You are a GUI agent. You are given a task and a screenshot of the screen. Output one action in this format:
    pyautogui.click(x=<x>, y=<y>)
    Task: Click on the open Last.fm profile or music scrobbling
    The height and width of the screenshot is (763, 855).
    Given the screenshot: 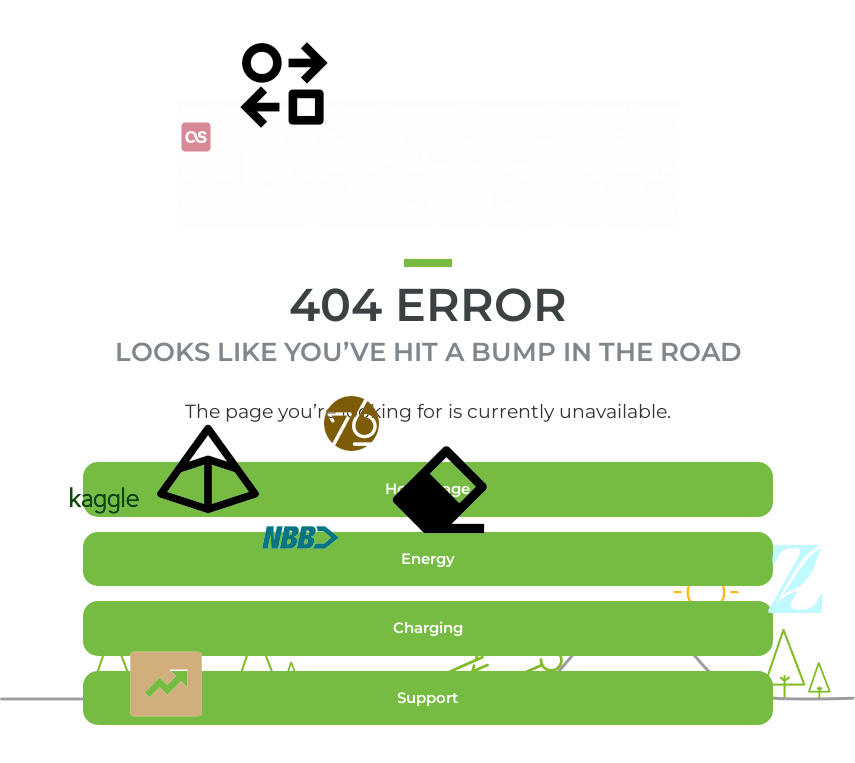 What is the action you would take?
    pyautogui.click(x=196, y=137)
    